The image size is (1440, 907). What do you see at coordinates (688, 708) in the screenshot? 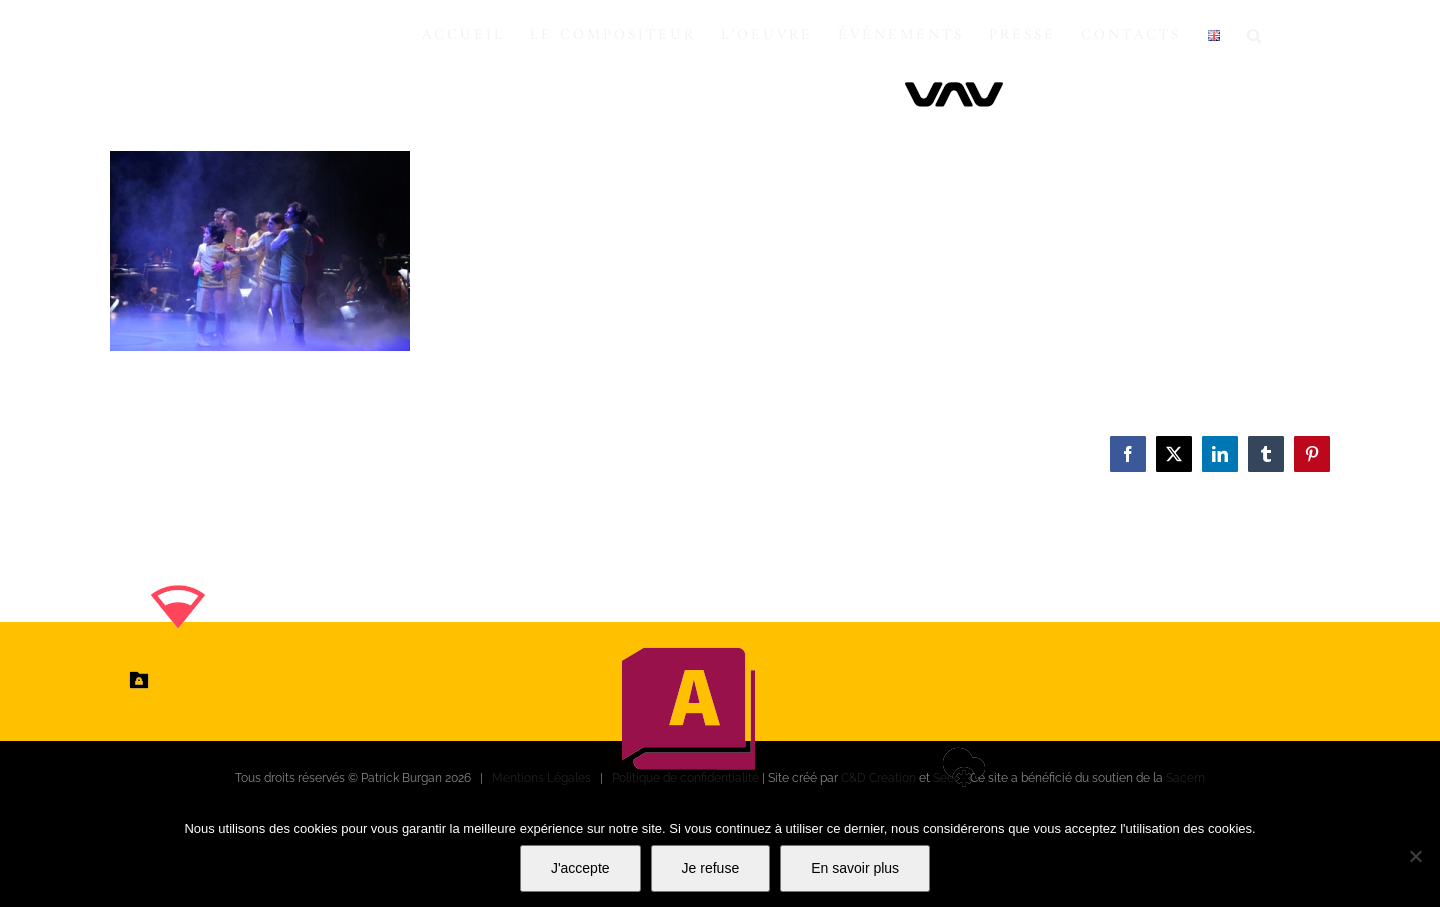
I see `open AutoCAD application` at bounding box center [688, 708].